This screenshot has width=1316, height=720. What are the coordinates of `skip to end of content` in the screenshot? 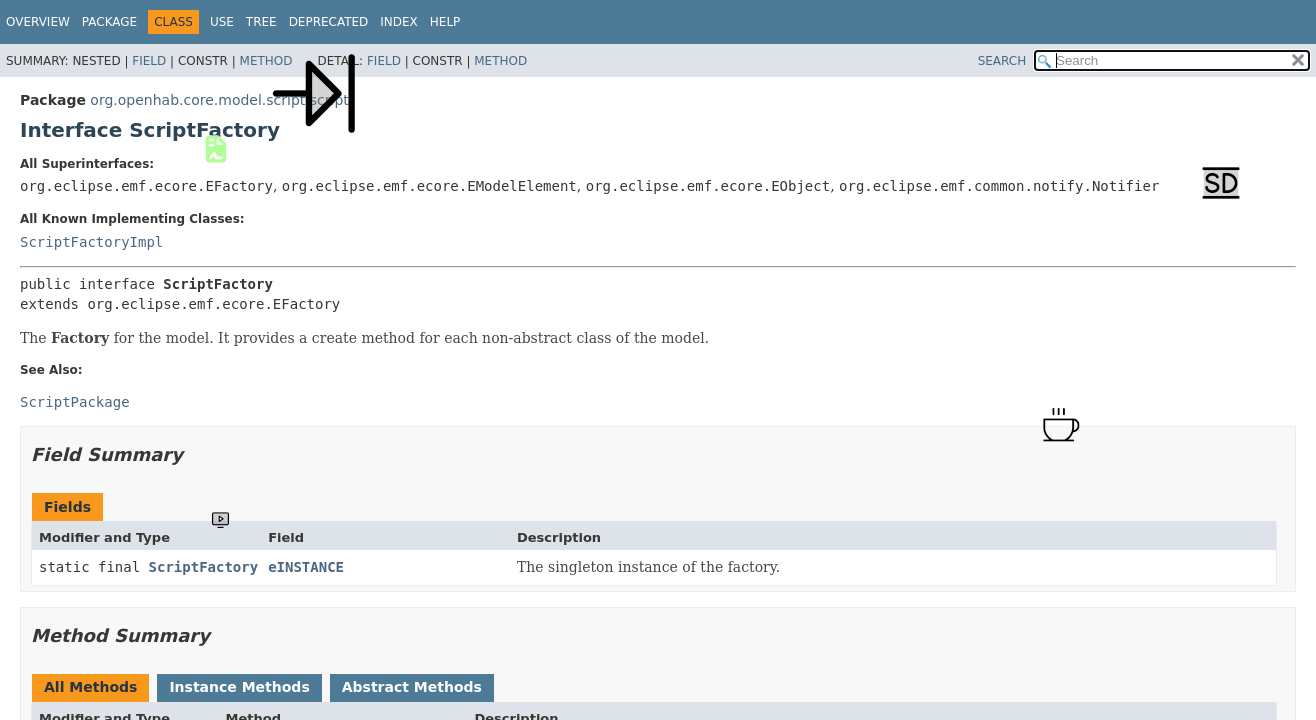 It's located at (315, 93).